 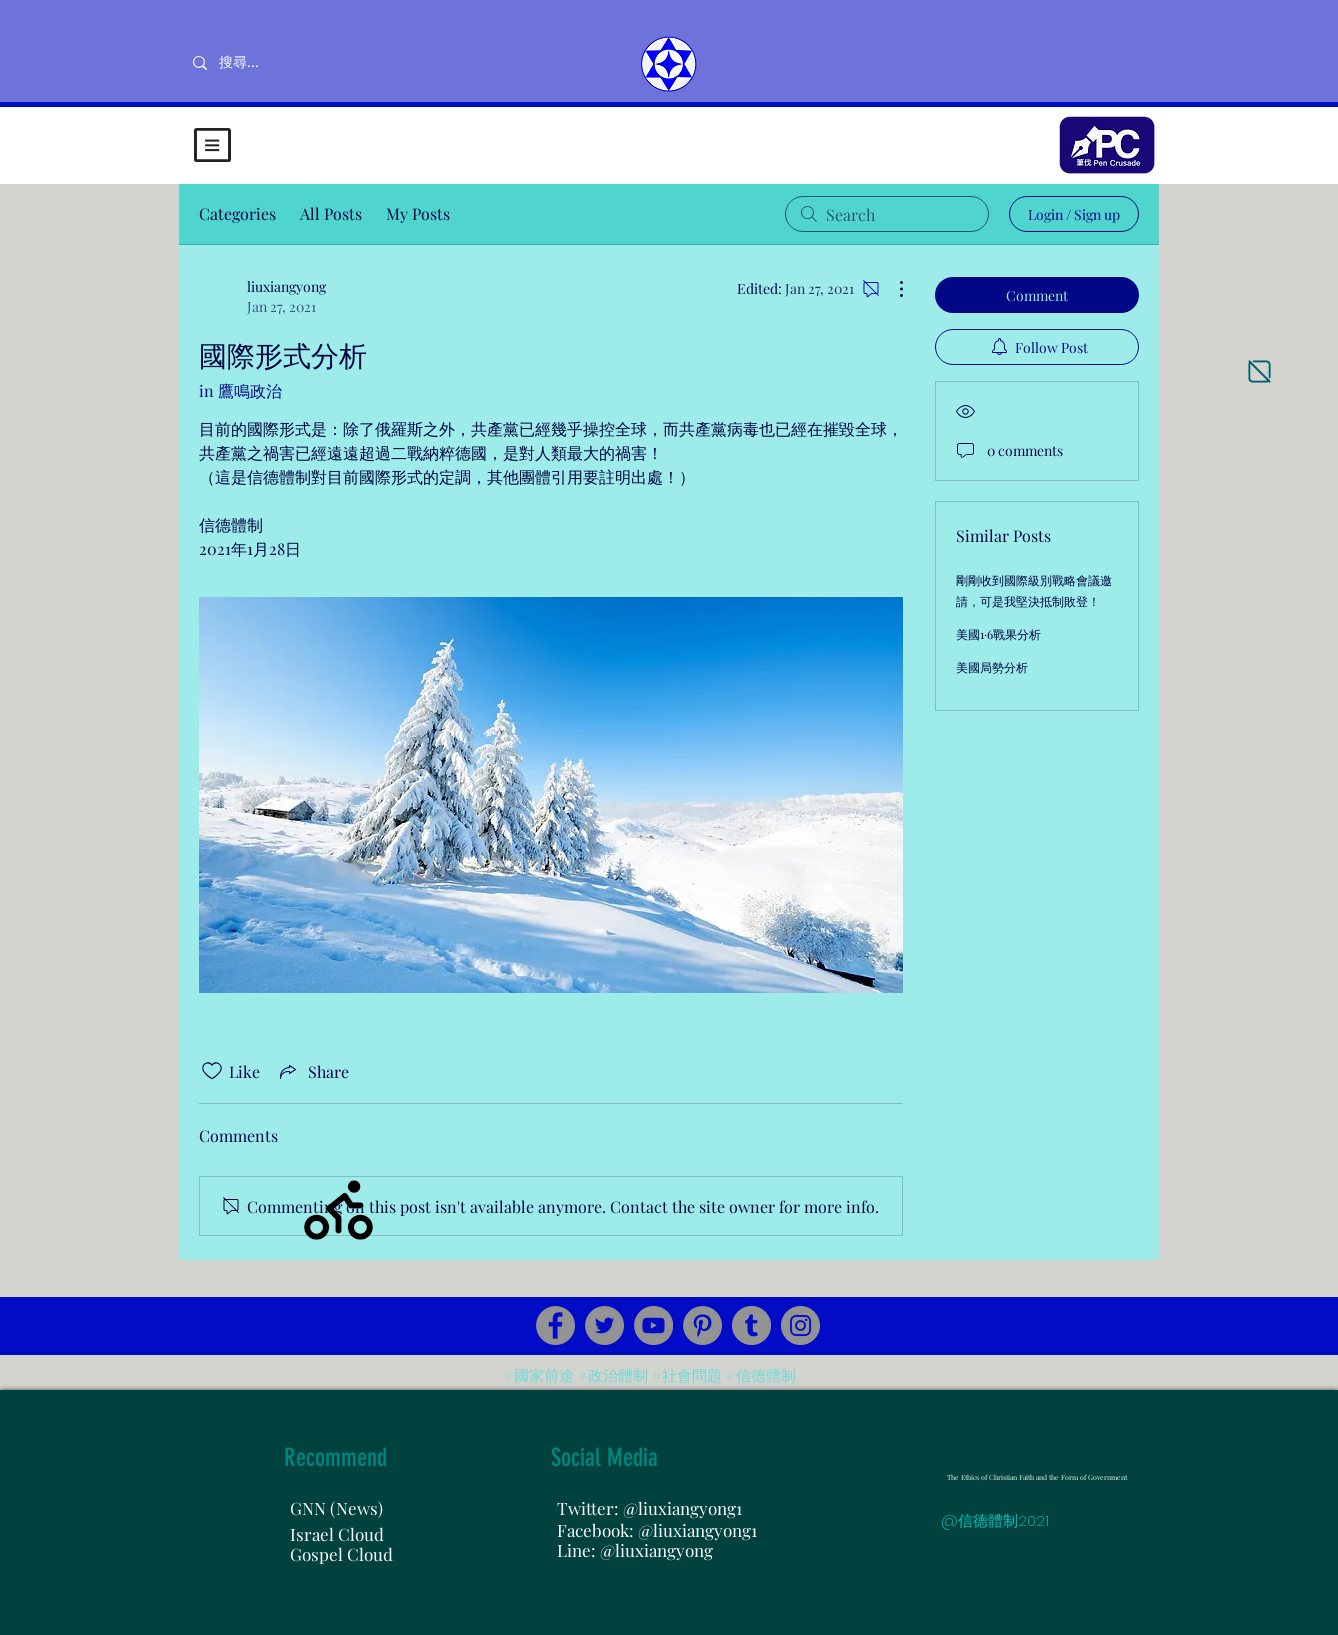 What do you see at coordinates (338, 1208) in the screenshot?
I see `access bike or cycling options` at bounding box center [338, 1208].